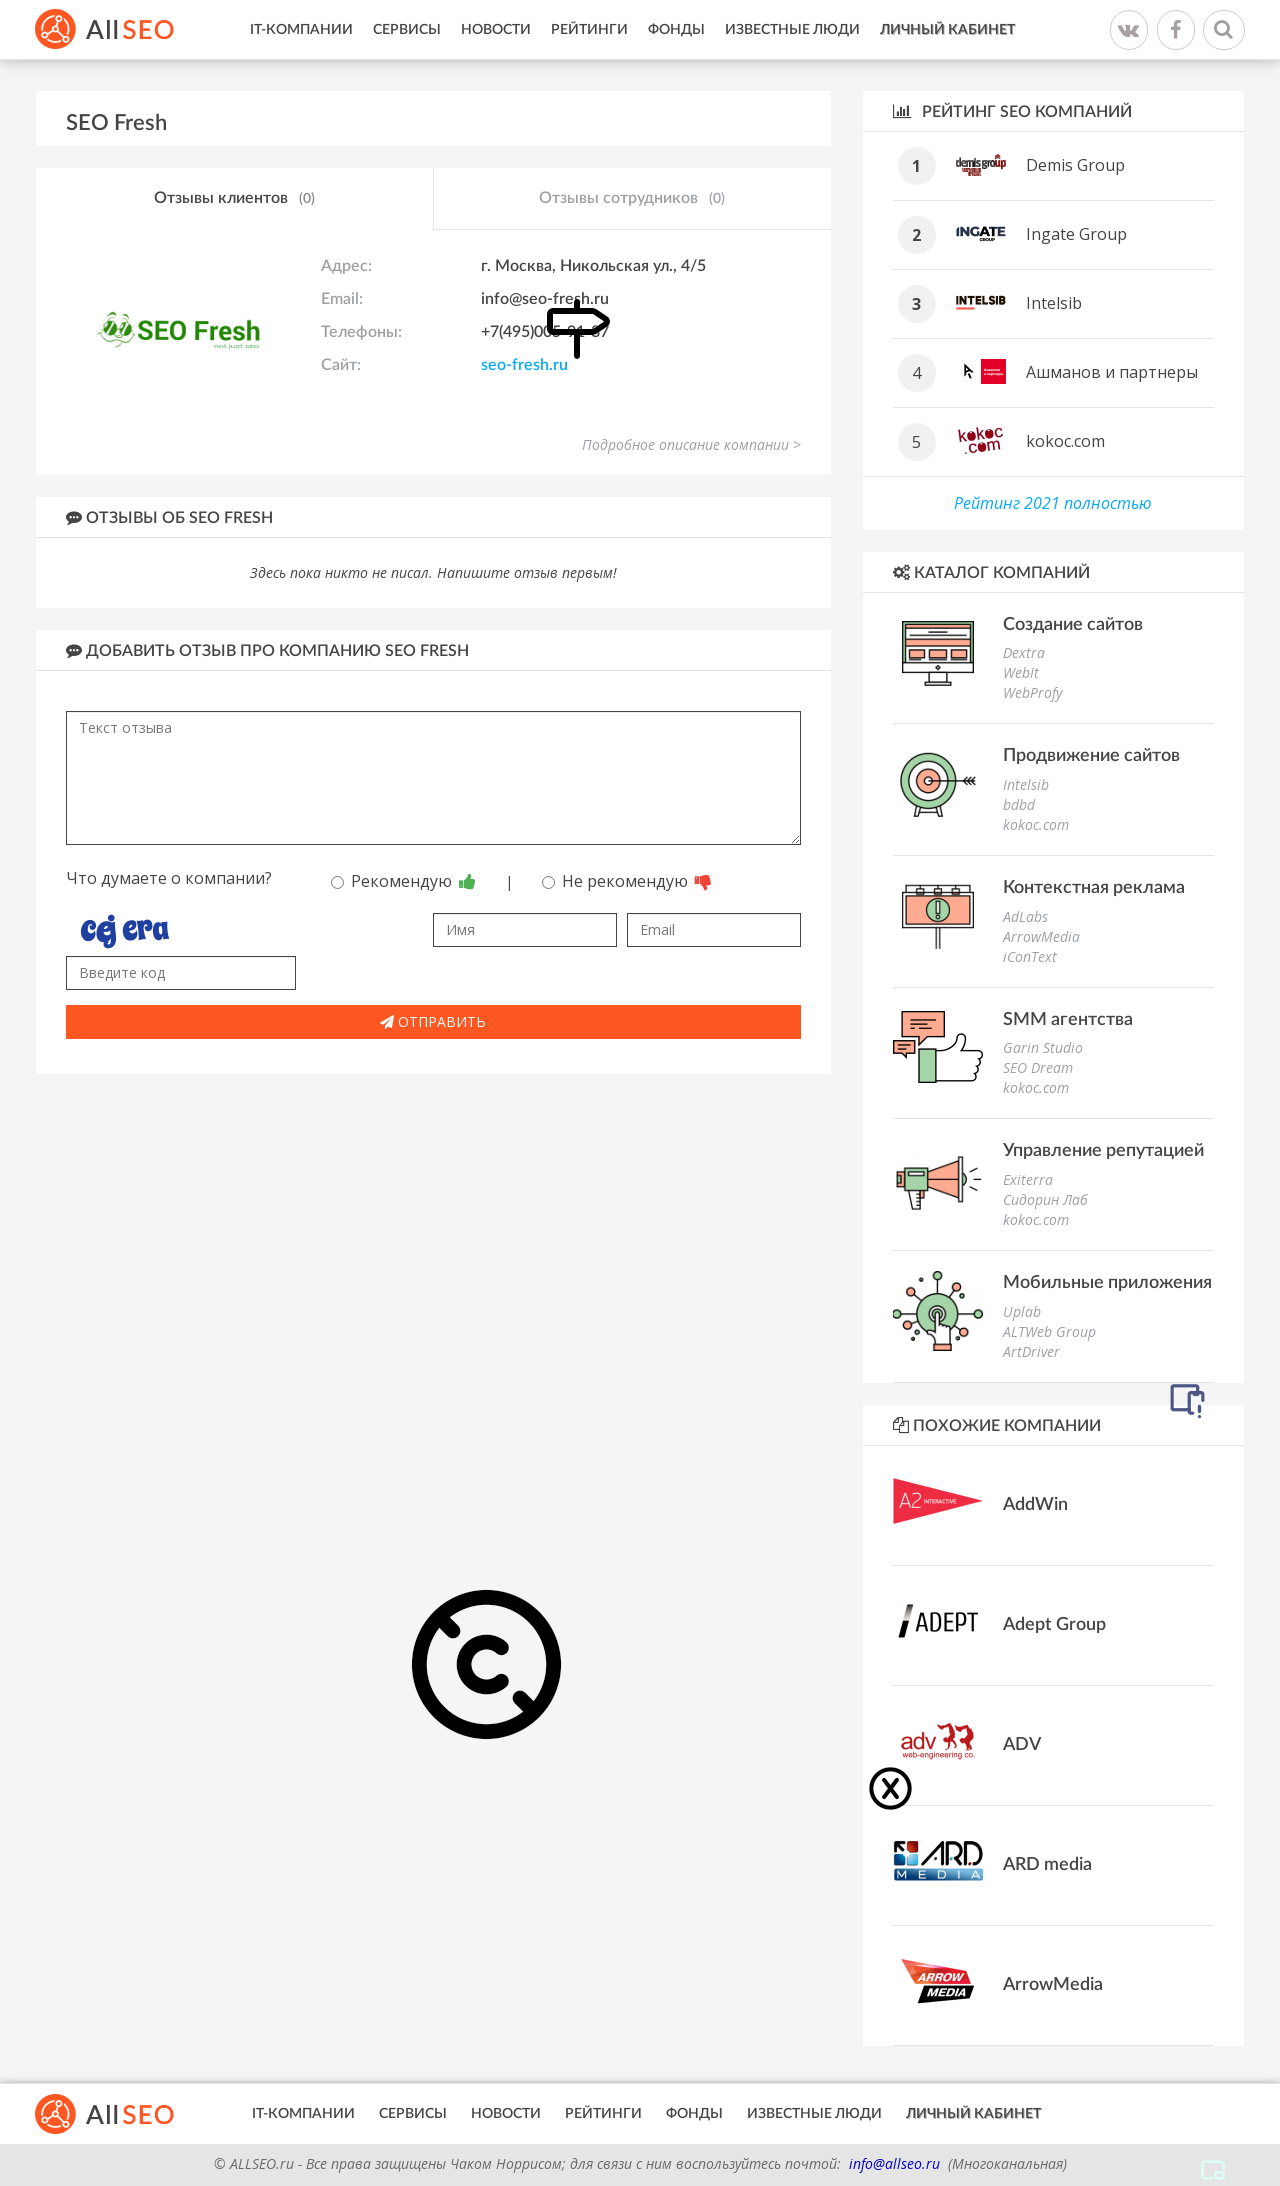 The width and height of the screenshot is (1280, 2186). Describe the element at coordinates (1213, 2170) in the screenshot. I see `enable picture-in-picture mode` at that location.